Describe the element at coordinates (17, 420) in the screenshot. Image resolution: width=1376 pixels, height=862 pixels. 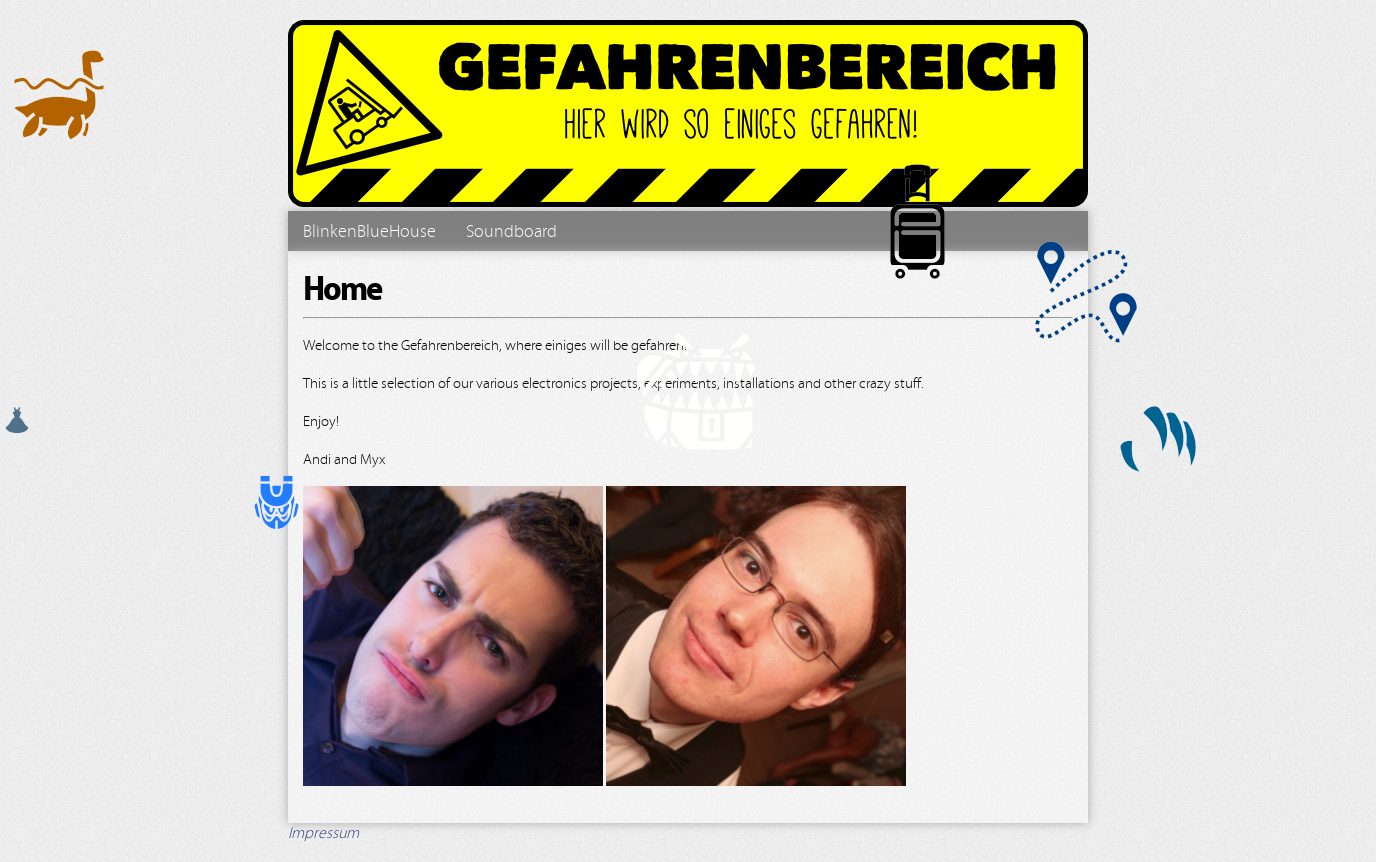
I see `select a dress or clothing item` at that location.